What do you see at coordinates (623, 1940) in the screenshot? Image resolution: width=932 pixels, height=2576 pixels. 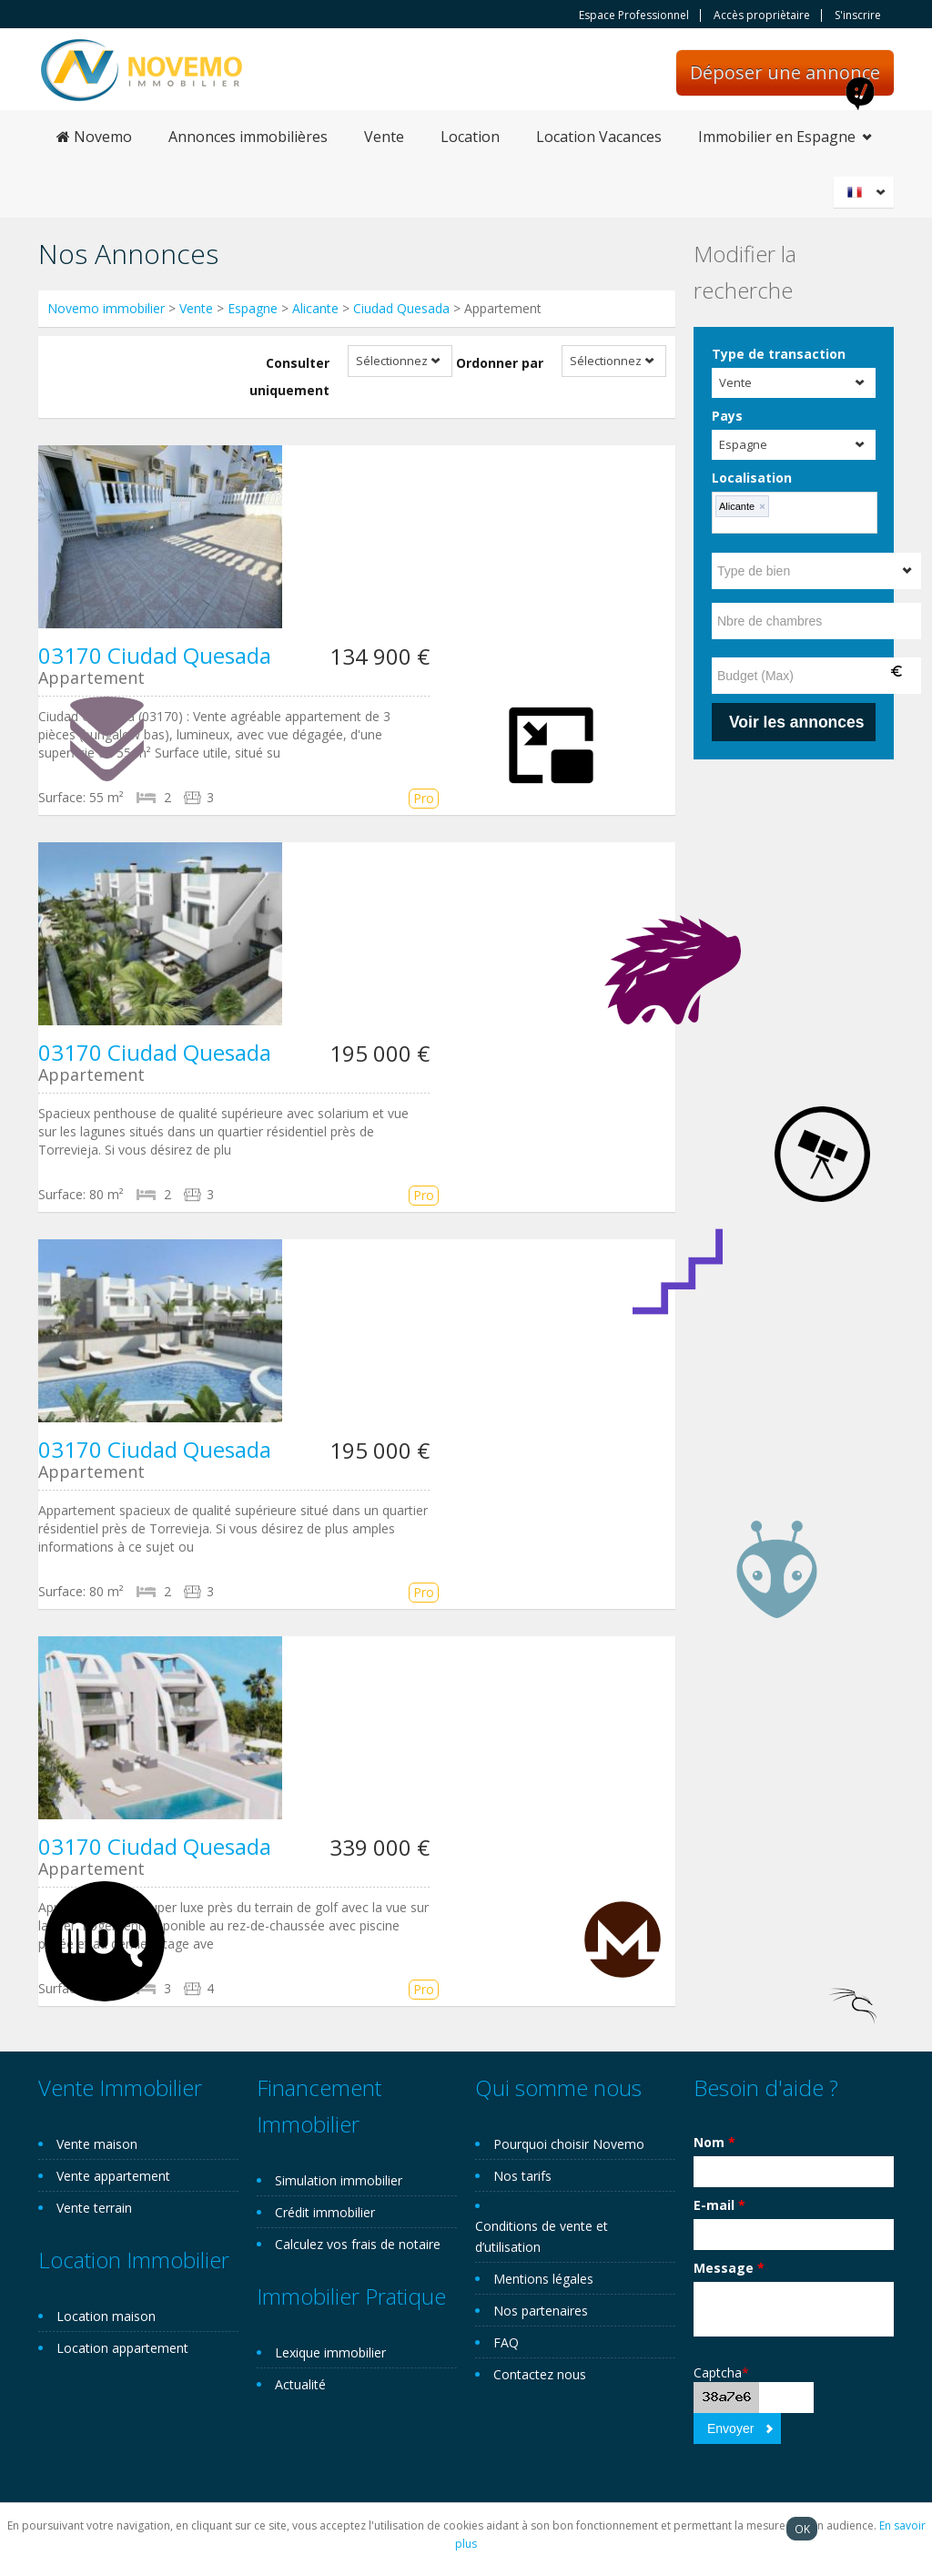 I see `monero cryptocurrency logo` at bounding box center [623, 1940].